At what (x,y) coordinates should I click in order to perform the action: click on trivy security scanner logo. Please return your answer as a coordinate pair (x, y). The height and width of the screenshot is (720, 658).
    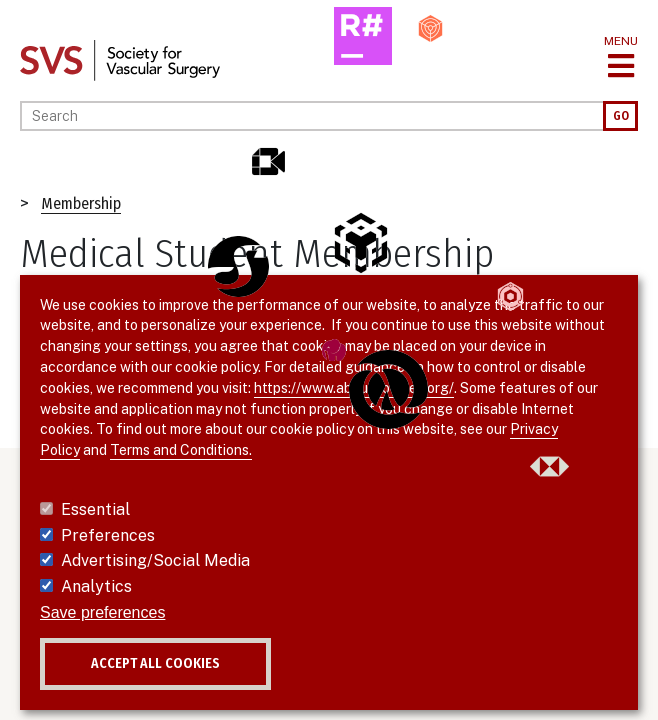
    Looking at the image, I should click on (430, 28).